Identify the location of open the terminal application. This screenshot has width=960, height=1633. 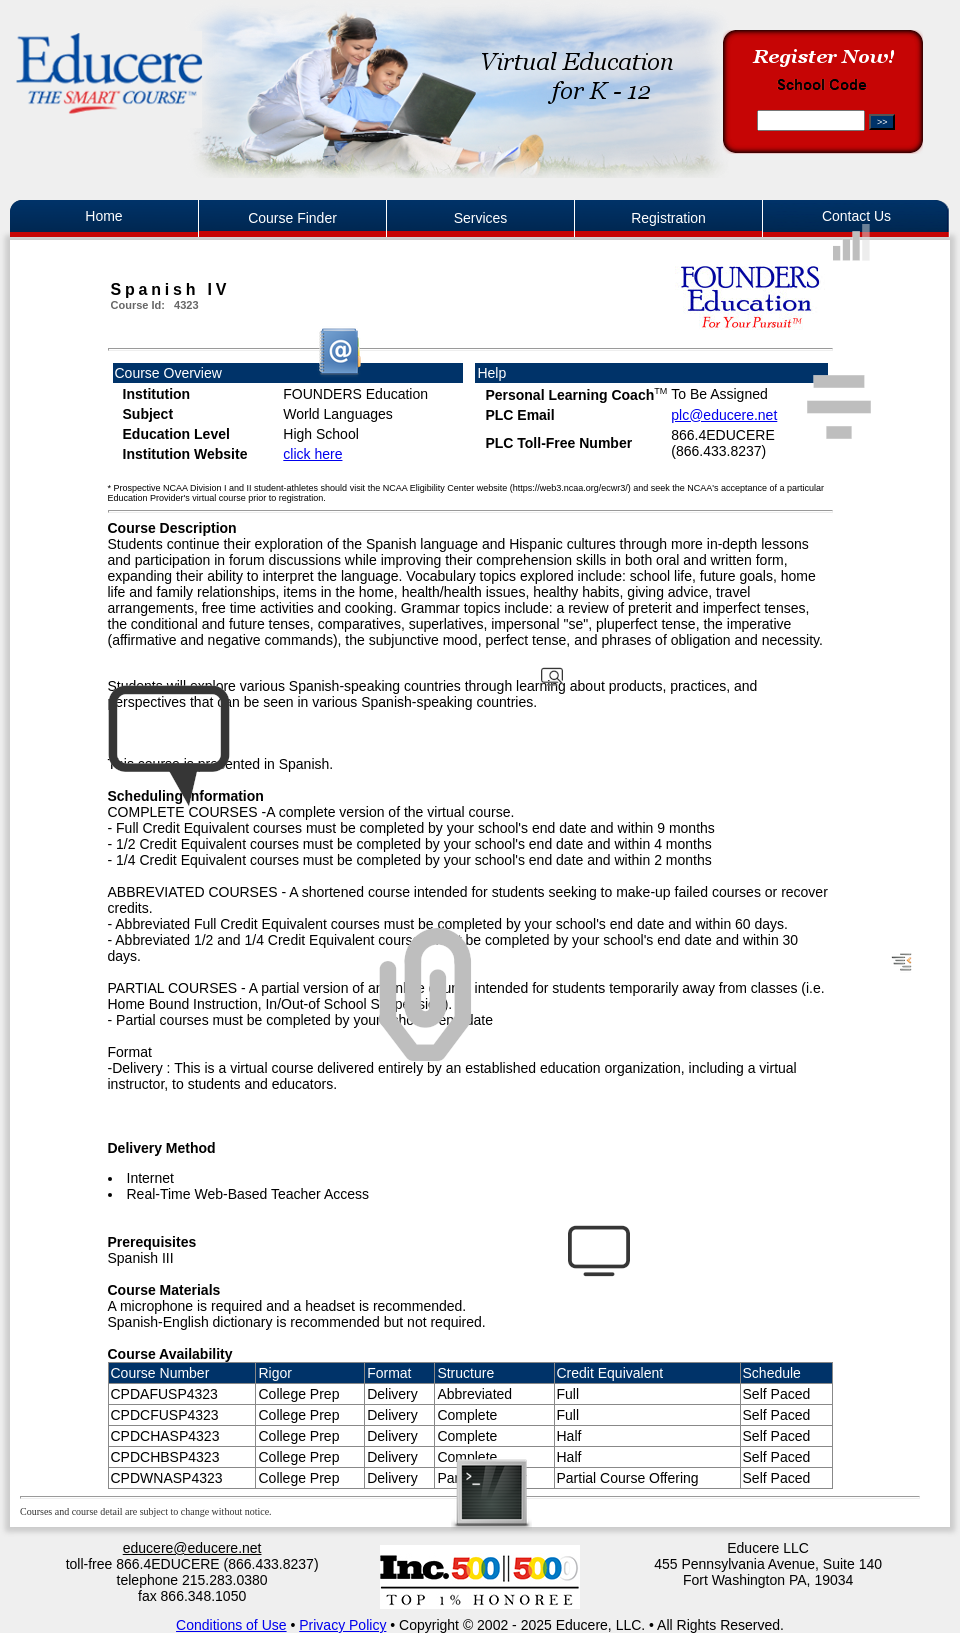
(491, 1490).